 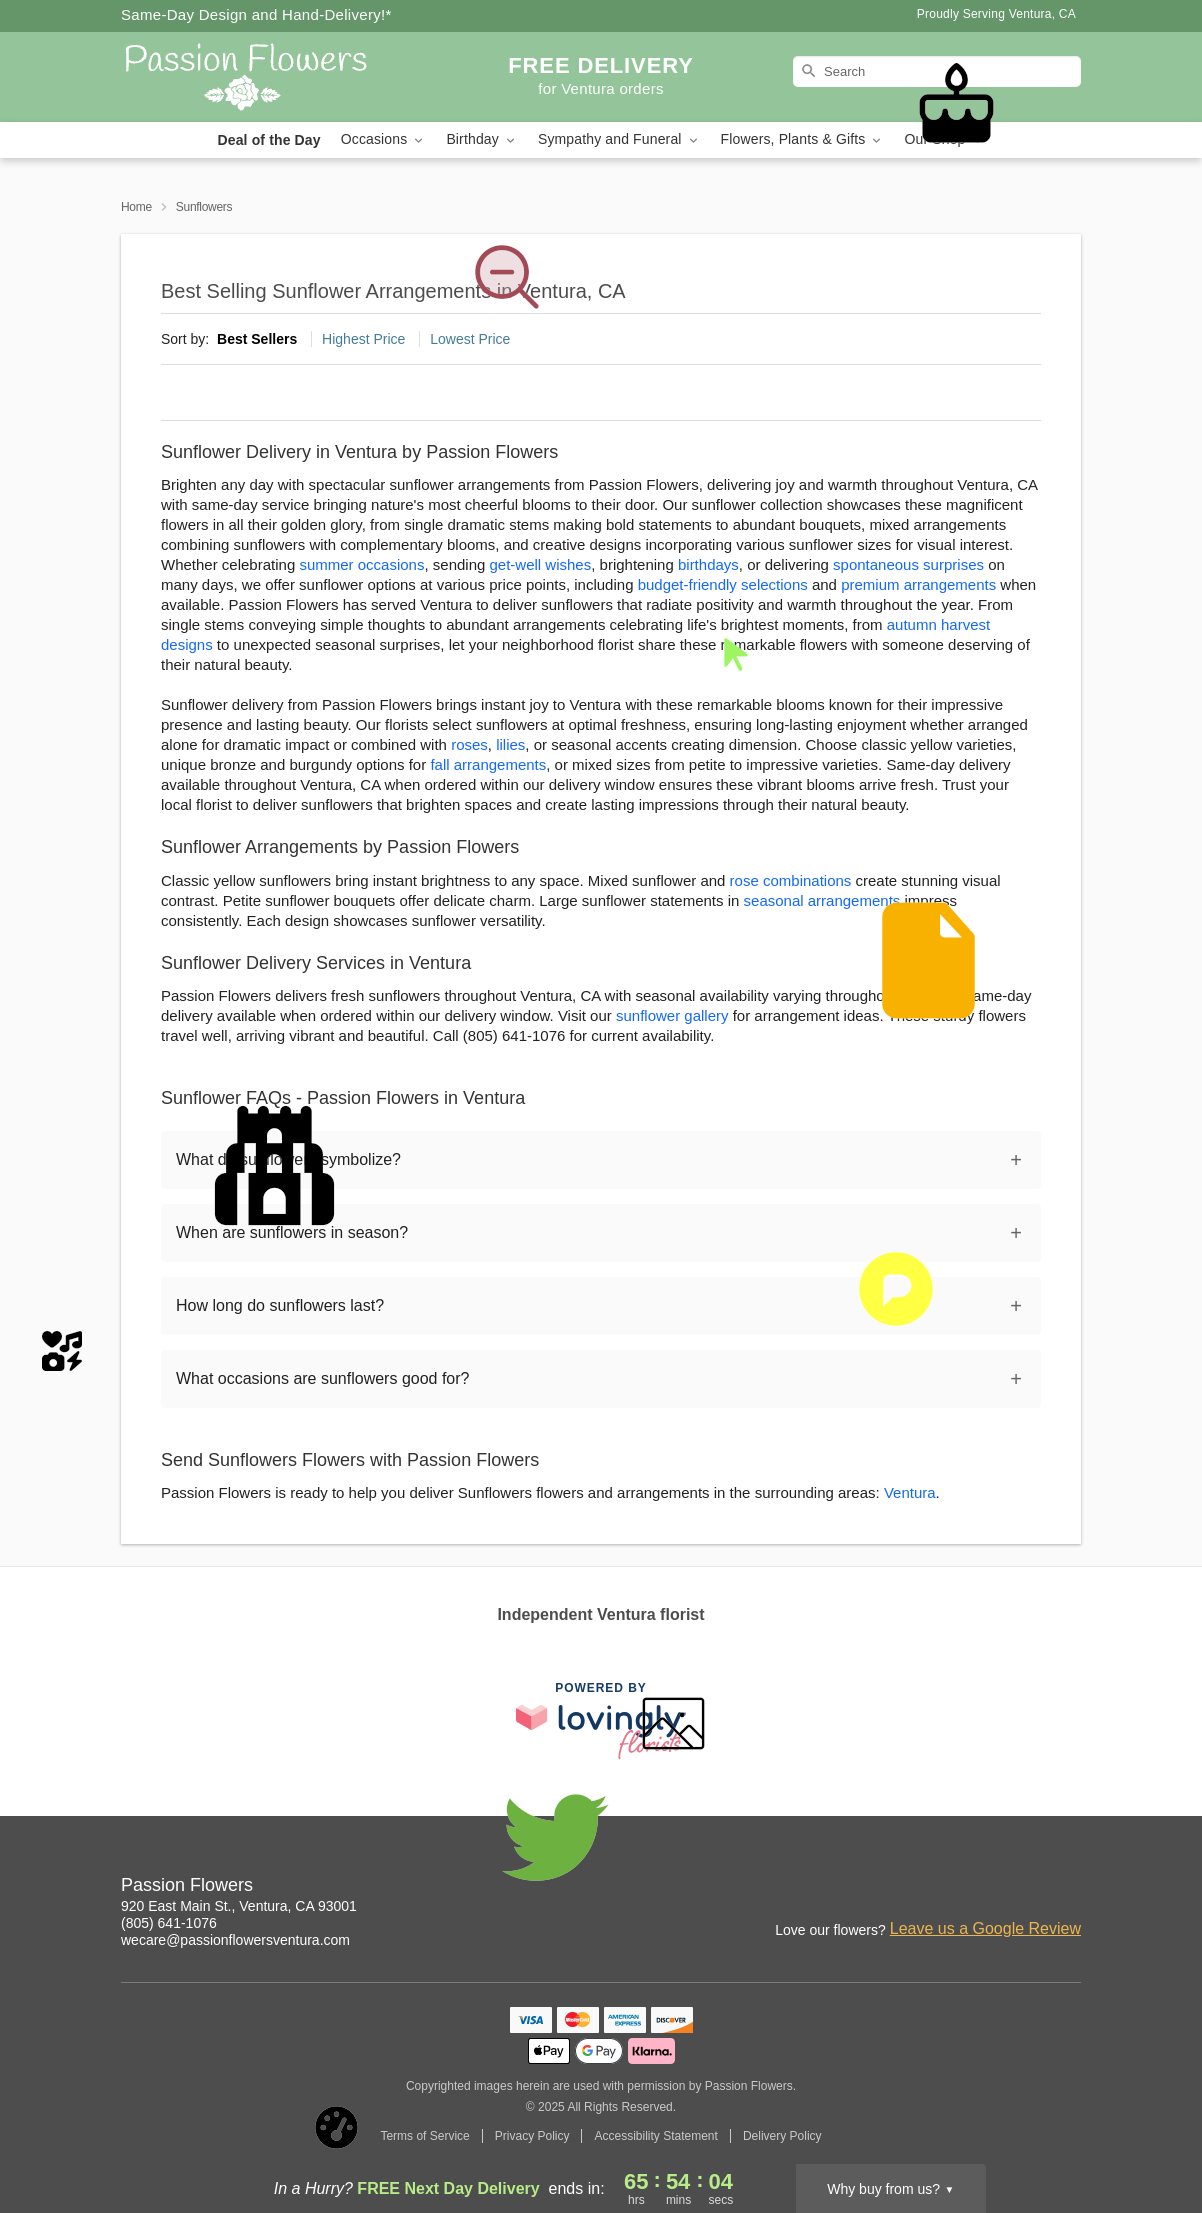 I want to click on access media and creative tools, so click(x=62, y=1351).